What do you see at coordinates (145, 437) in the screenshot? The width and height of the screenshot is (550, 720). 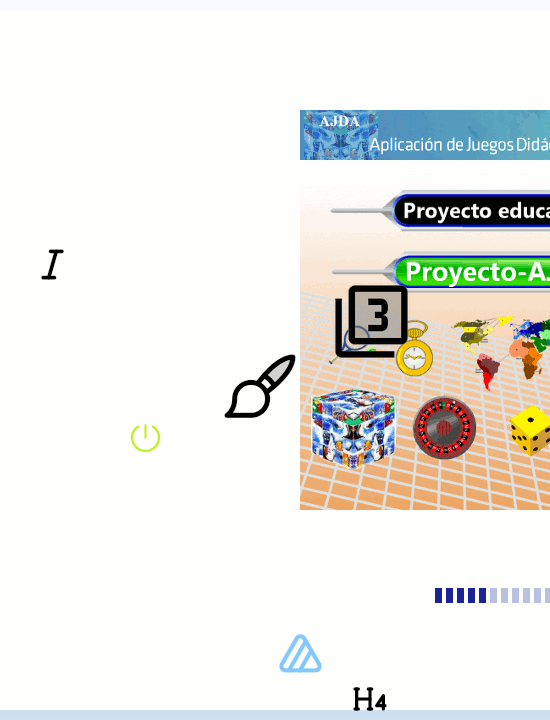 I see `turn device on or off` at bounding box center [145, 437].